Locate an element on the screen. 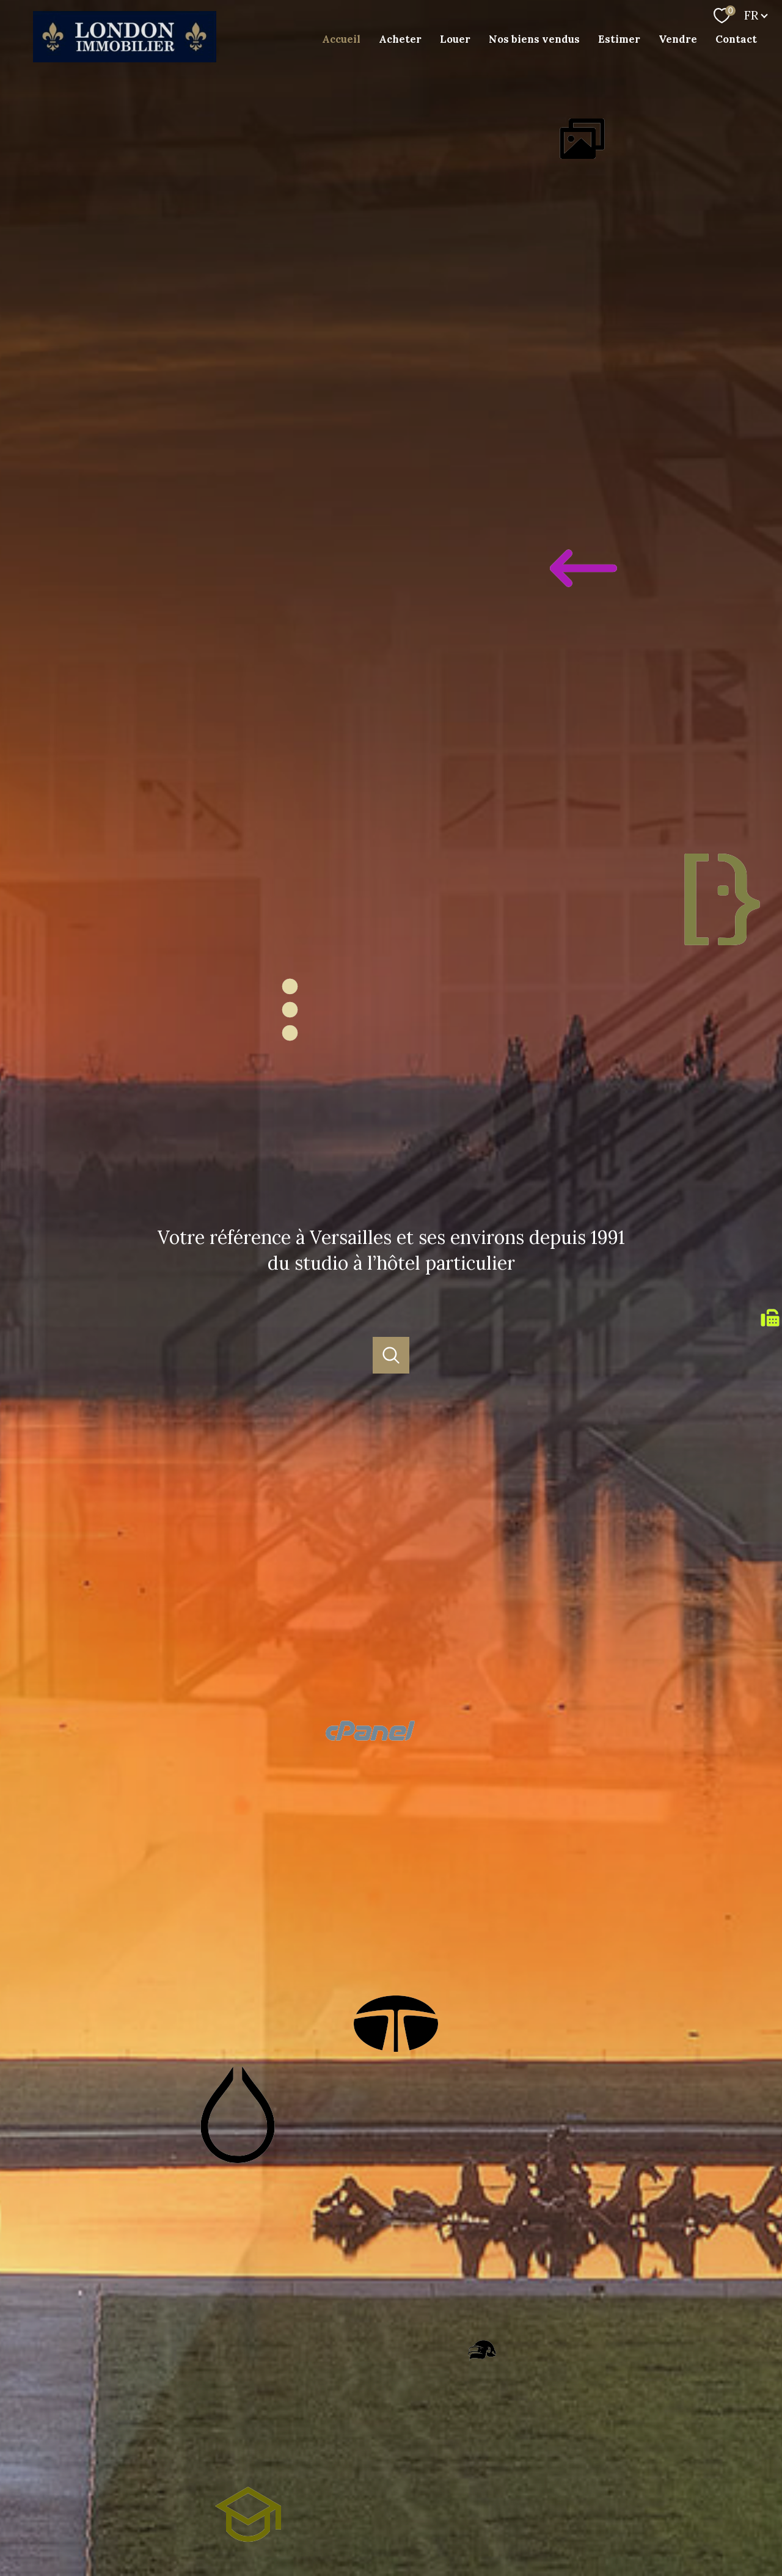 The image size is (782, 2576). go back to the previous page is located at coordinates (583, 568).